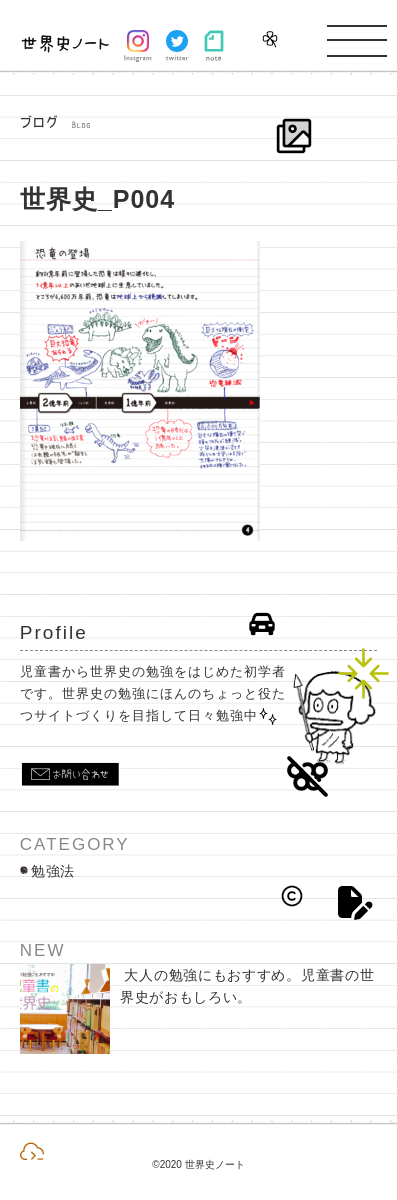 The height and width of the screenshot is (1200, 397). I want to click on view photo gallery, so click(294, 136).